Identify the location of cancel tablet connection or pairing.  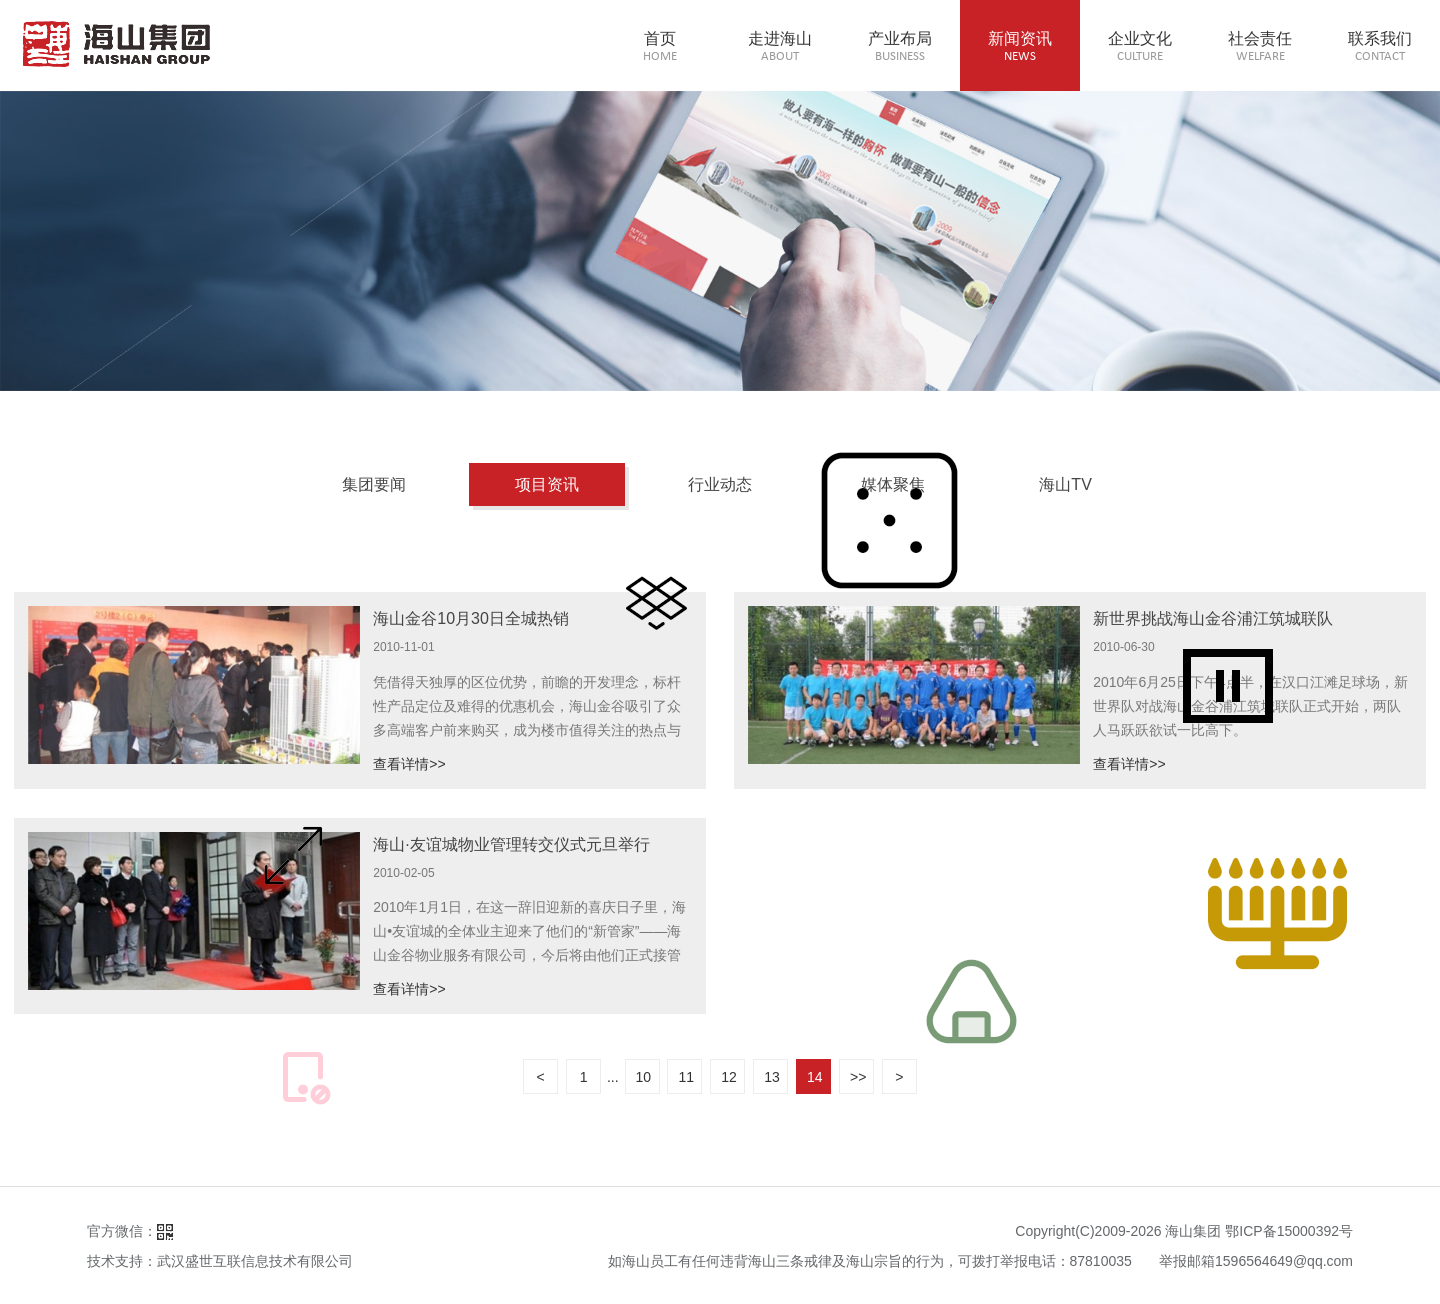
(303, 1077).